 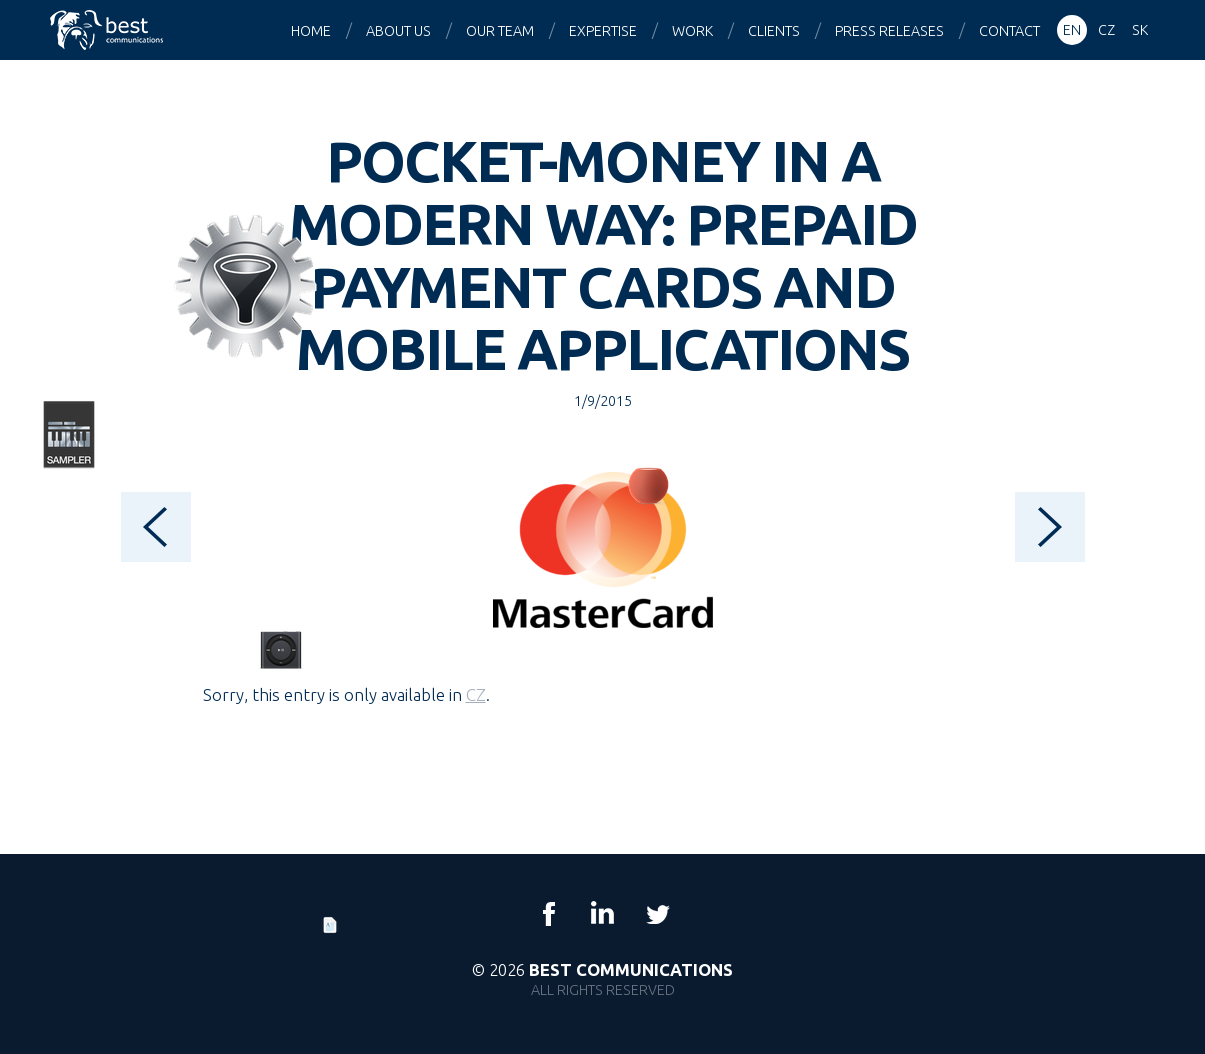 What do you see at coordinates (281, 650) in the screenshot?
I see `access ipod shuffle device settings` at bounding box center [281, 650].